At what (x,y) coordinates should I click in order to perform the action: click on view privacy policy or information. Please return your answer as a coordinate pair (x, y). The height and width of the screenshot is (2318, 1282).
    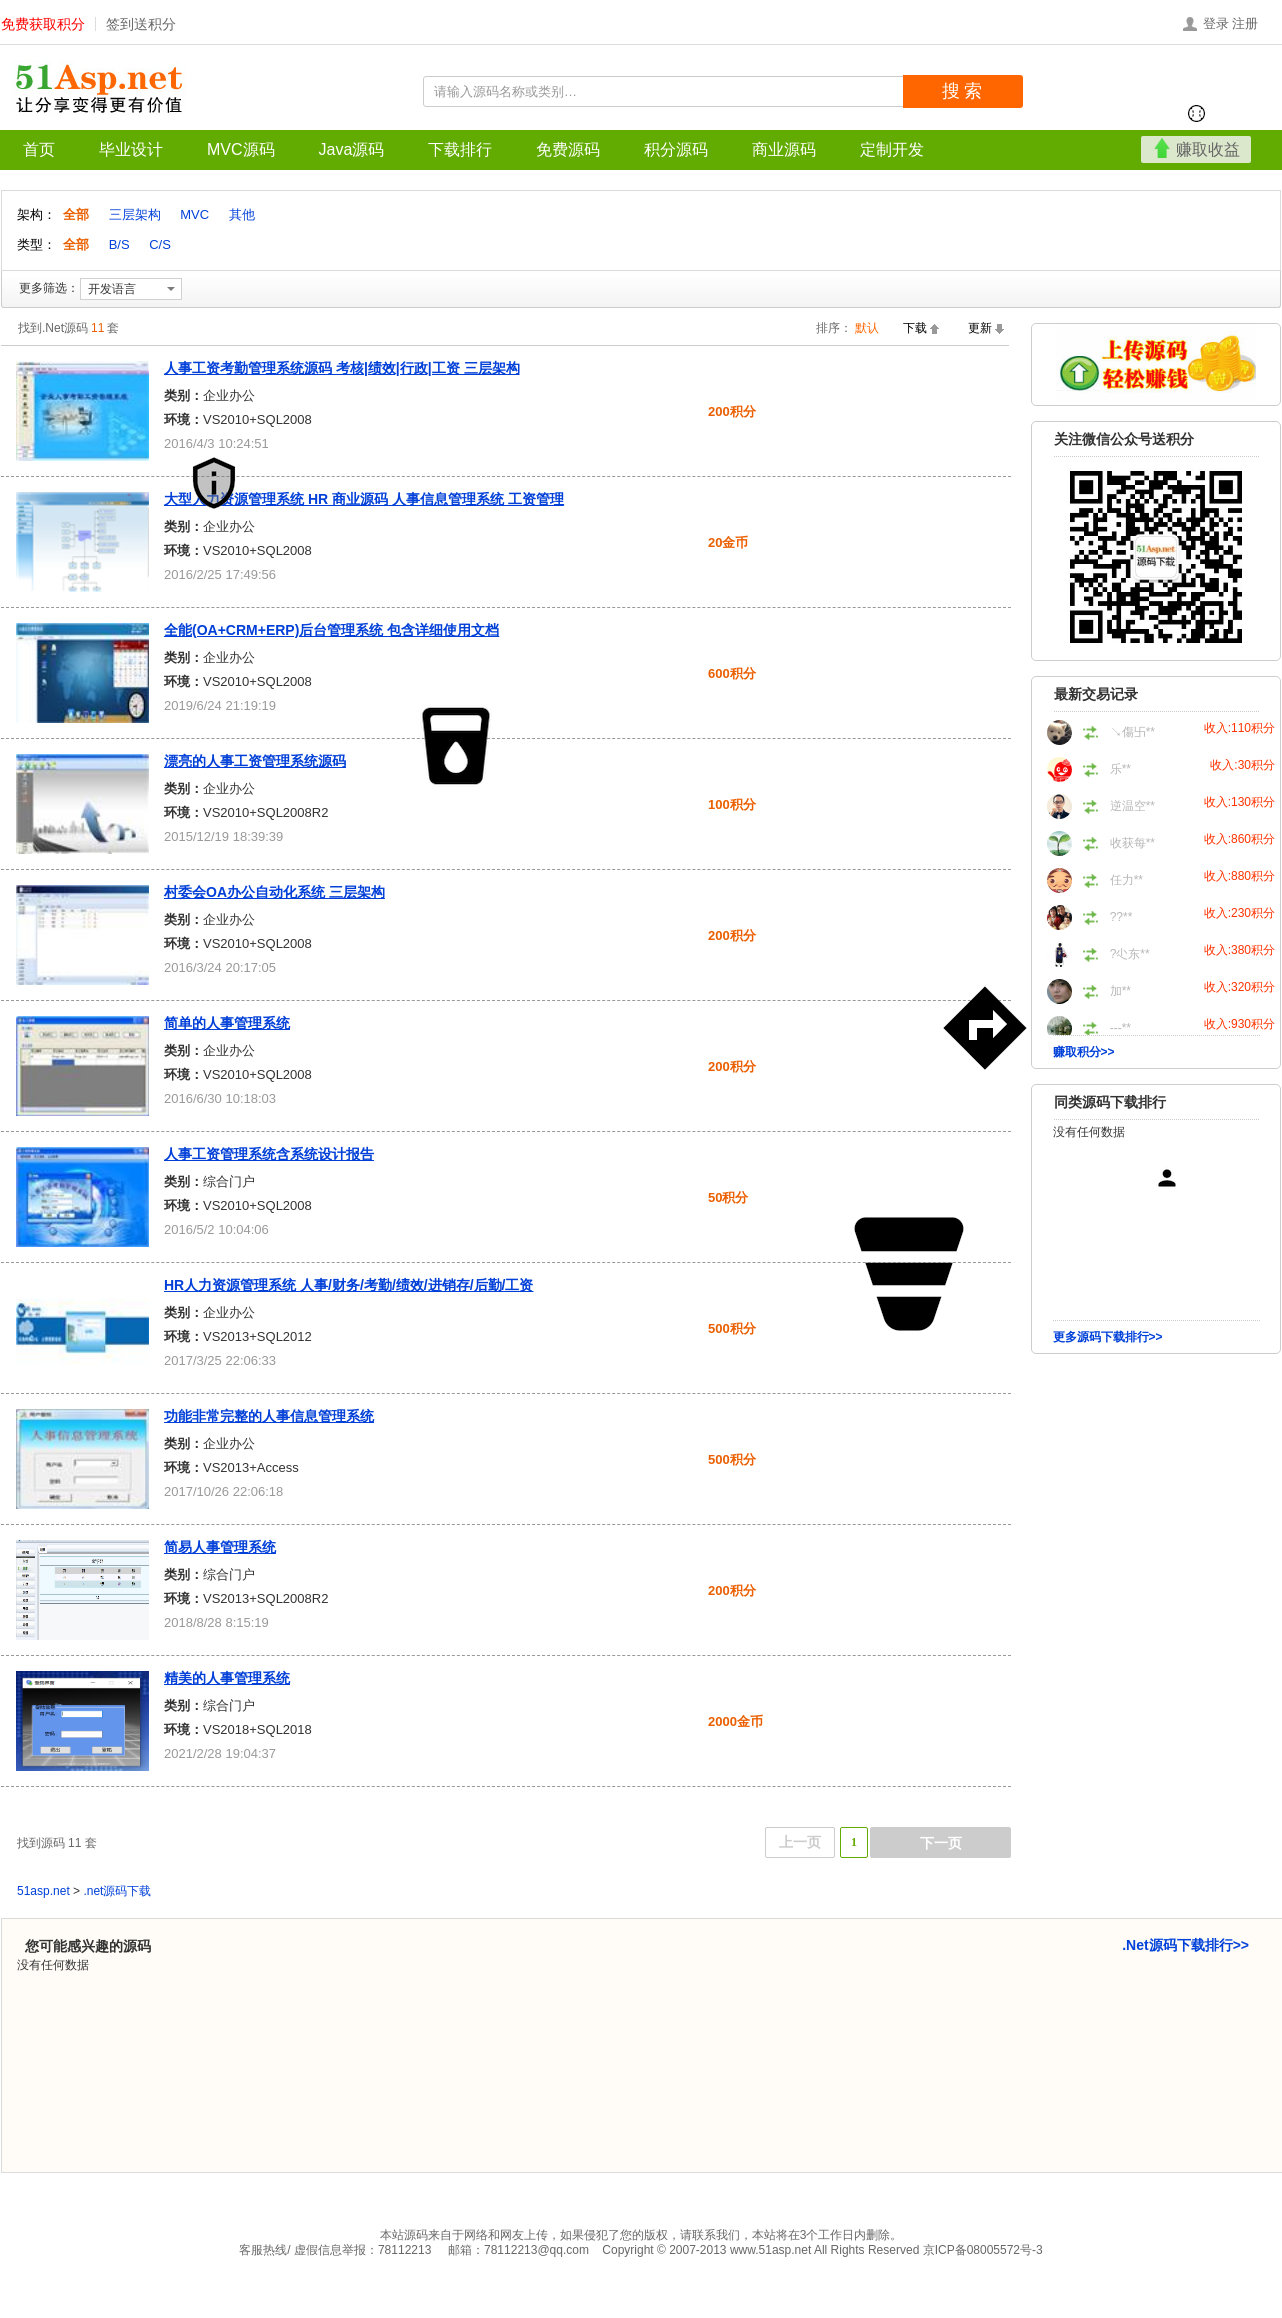
    Looking at the image, I should click on (214, 483).